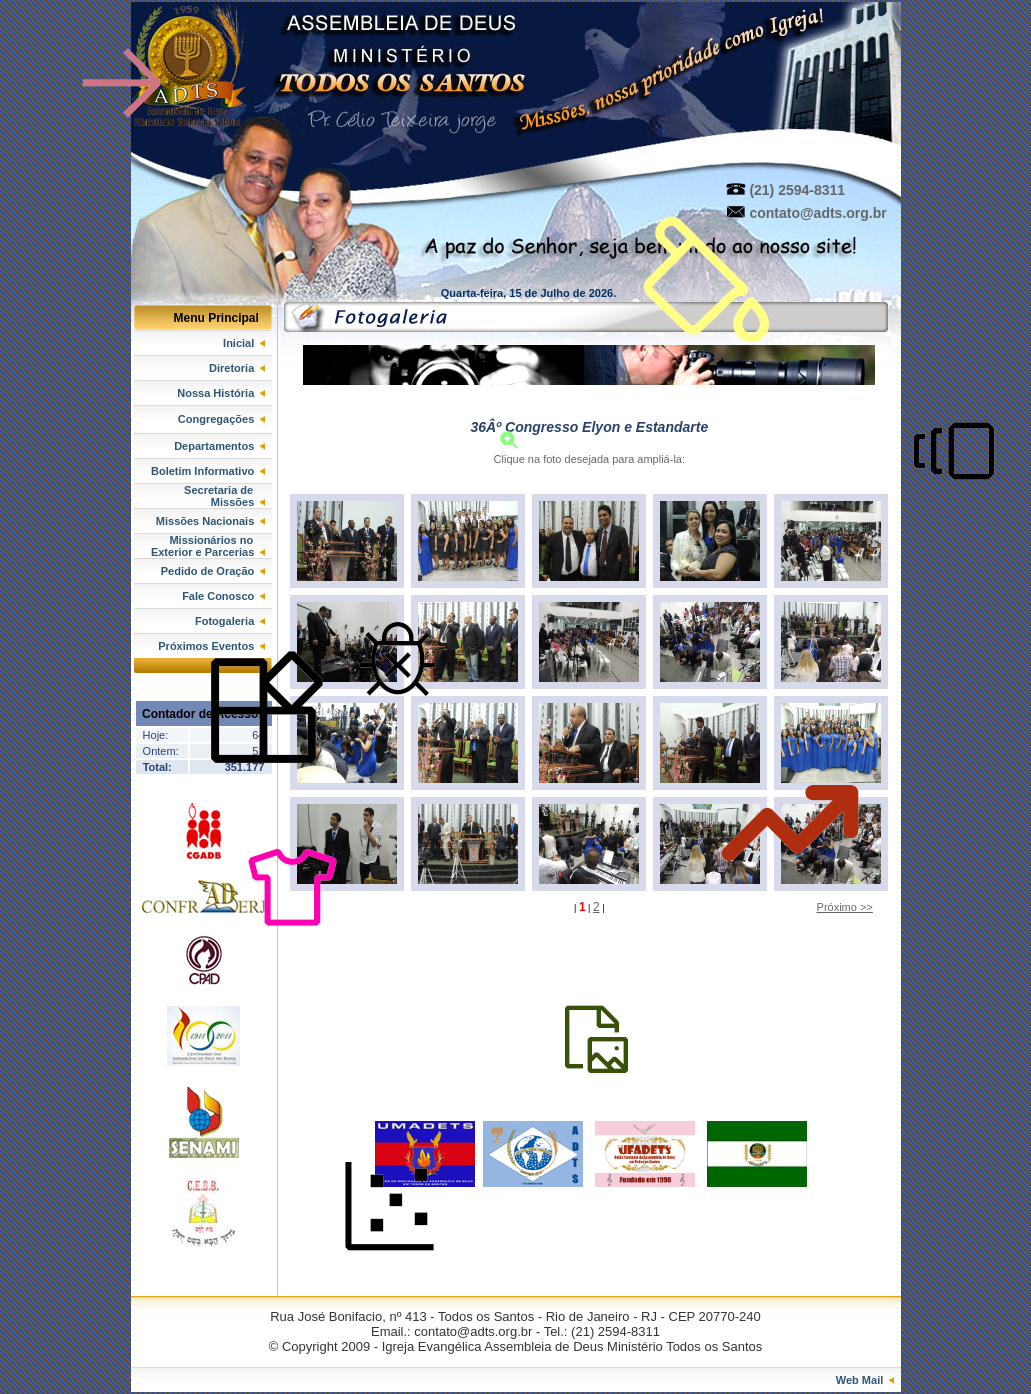 Image resolution: width=1031 pixels, height=1394 pixels. I want to click on navigate to the next item or screen, so click(121, 79).